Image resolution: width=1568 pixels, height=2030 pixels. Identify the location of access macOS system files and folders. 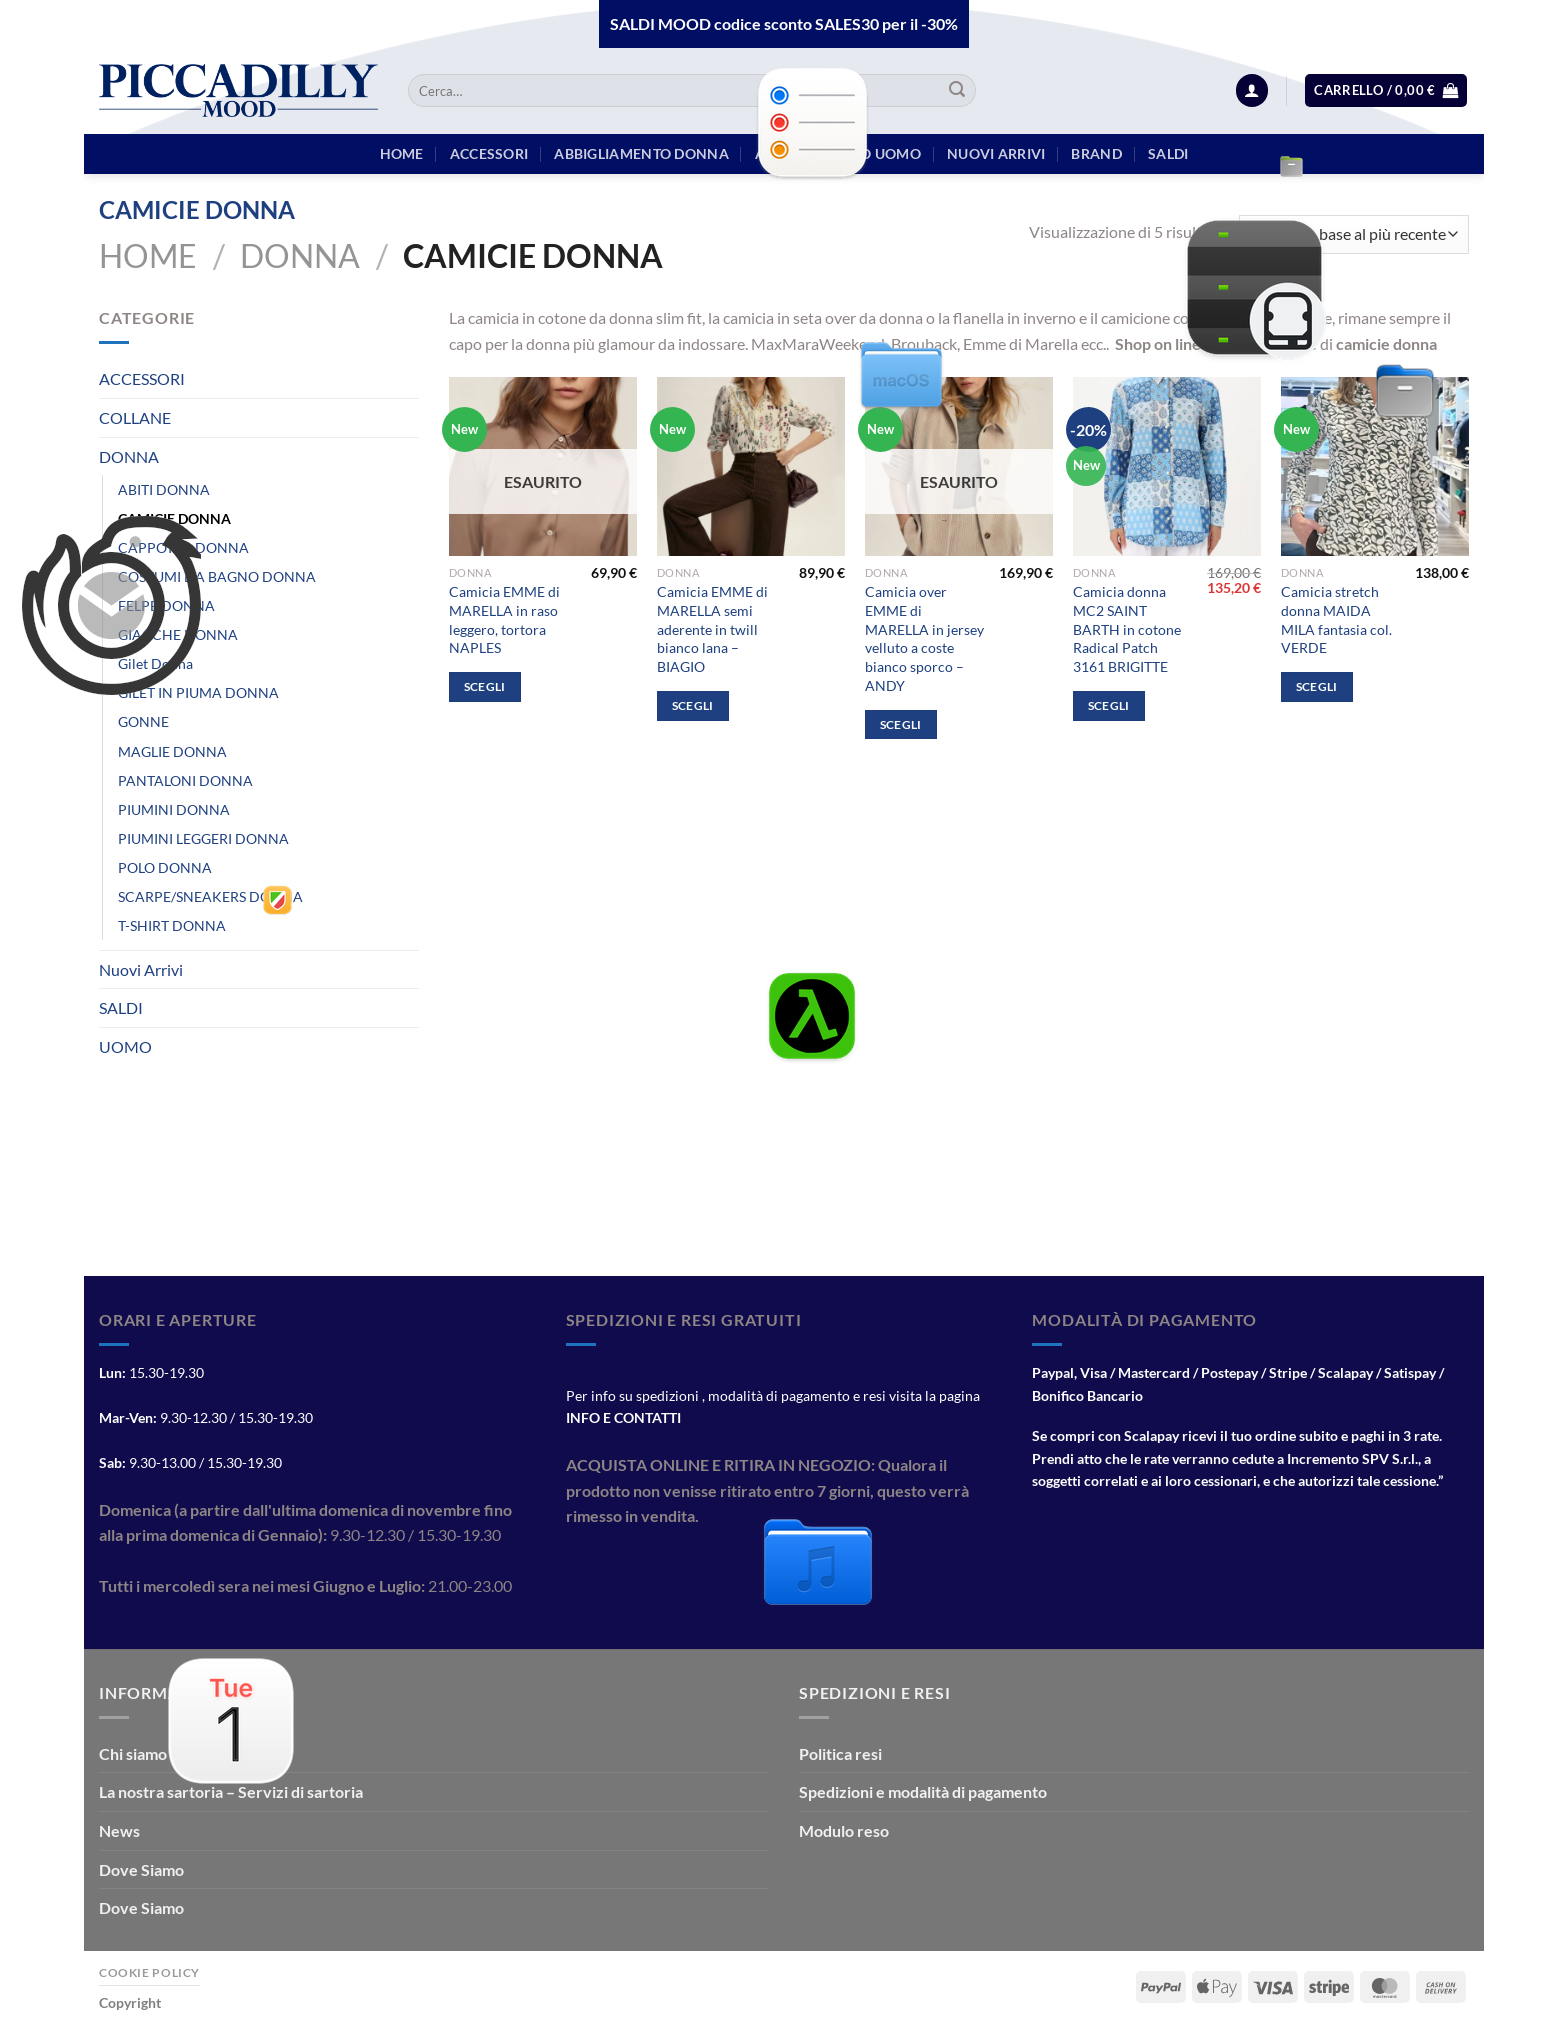
(901, 374).